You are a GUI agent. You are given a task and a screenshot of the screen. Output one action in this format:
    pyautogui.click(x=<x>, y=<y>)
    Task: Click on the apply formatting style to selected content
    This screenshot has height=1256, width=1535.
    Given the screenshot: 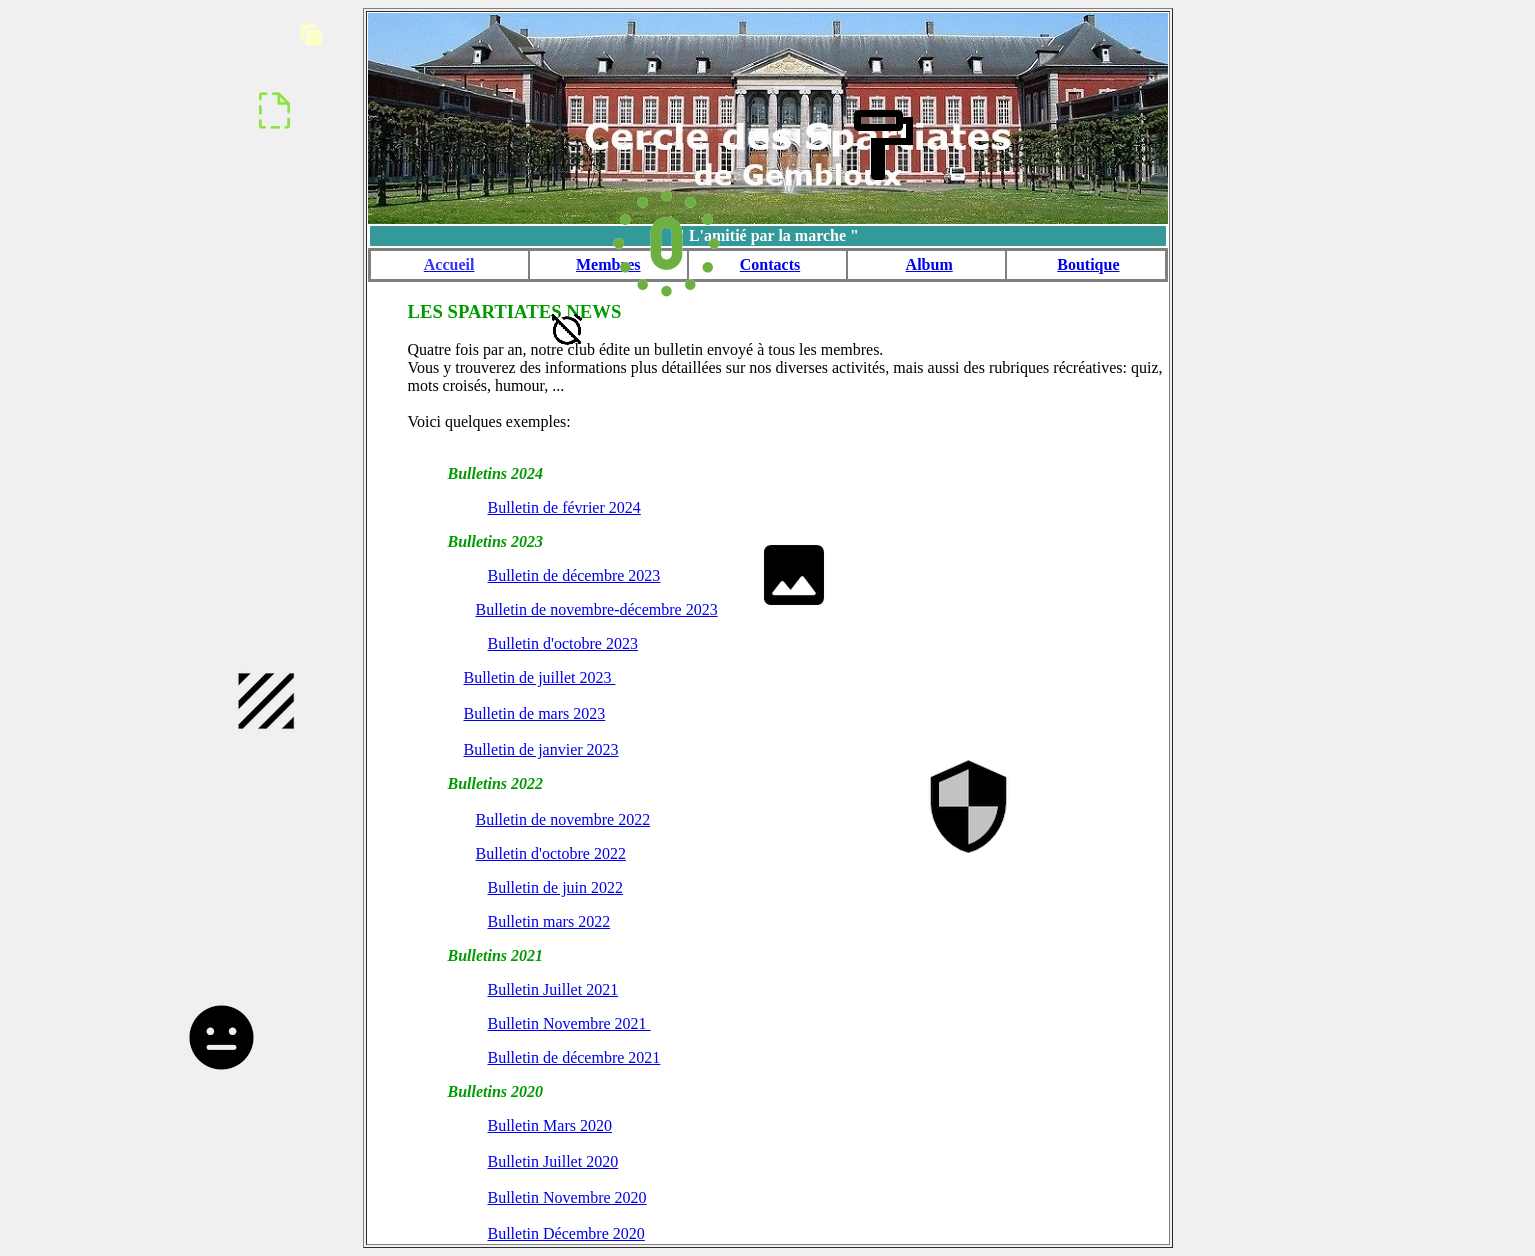 What is the action you would take?
    pyautogui.click(x=882, y=145)
    